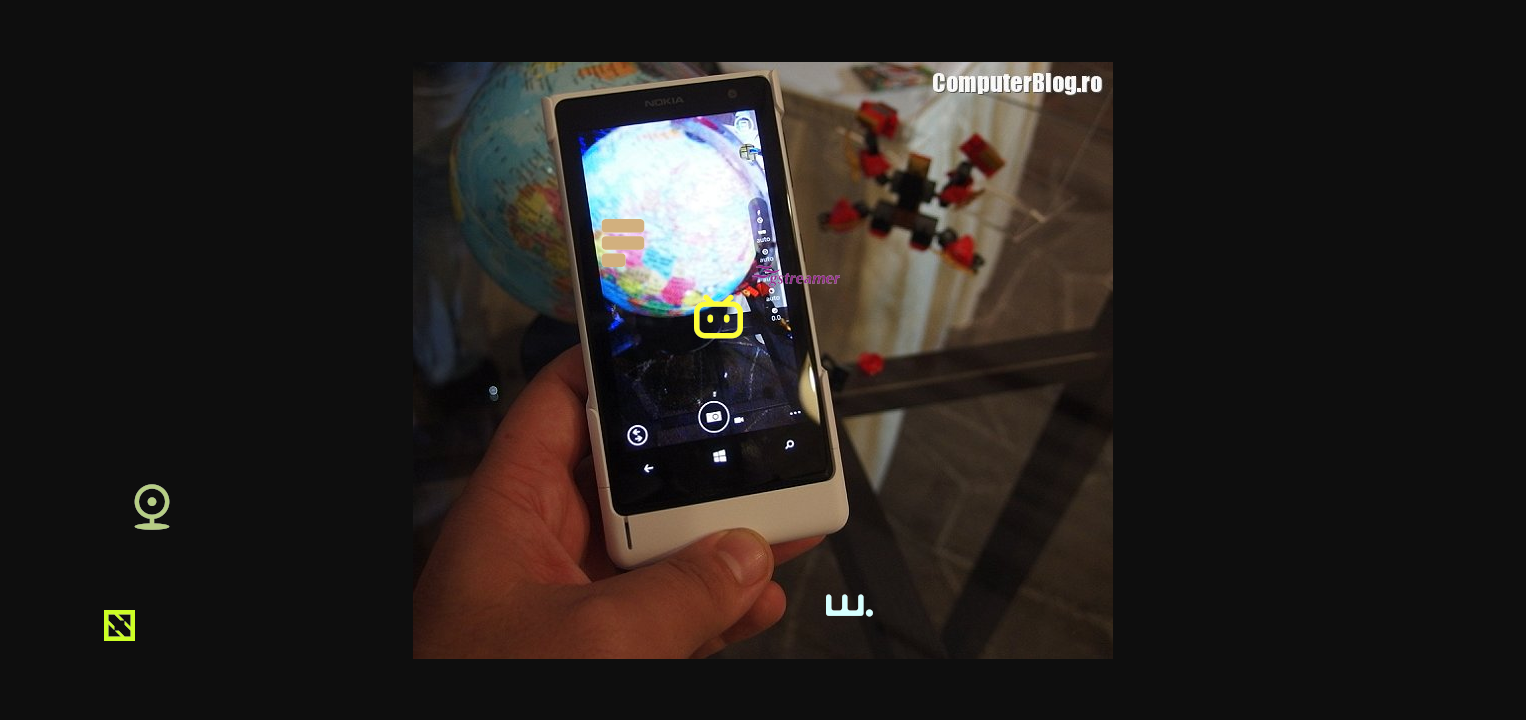 The width and height of the screenshot is (1526, 720). What do you see at coordinates (119, 625) in the screenshot?
I see `navigate to CNCF (Cloud Native Computing Foundation) website or resources` at bounding box center [119, 625].